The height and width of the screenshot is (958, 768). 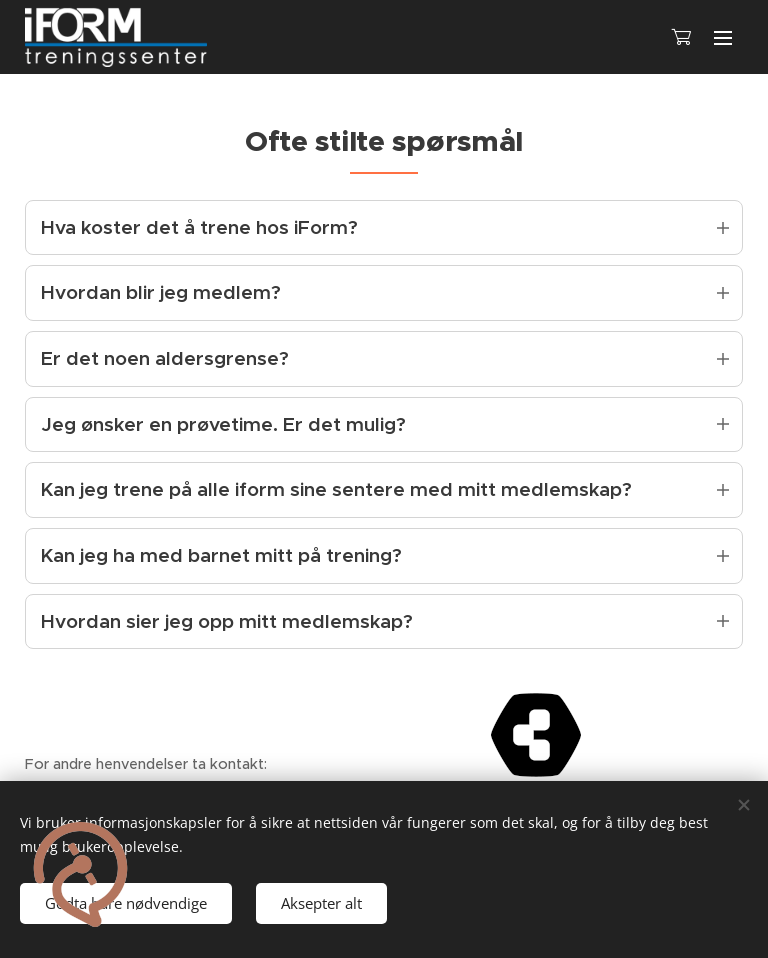 What do you see at coordinates (536, 735) in the screenshot?
I see `cloudron platform logo` at bounding box center [536, 735].